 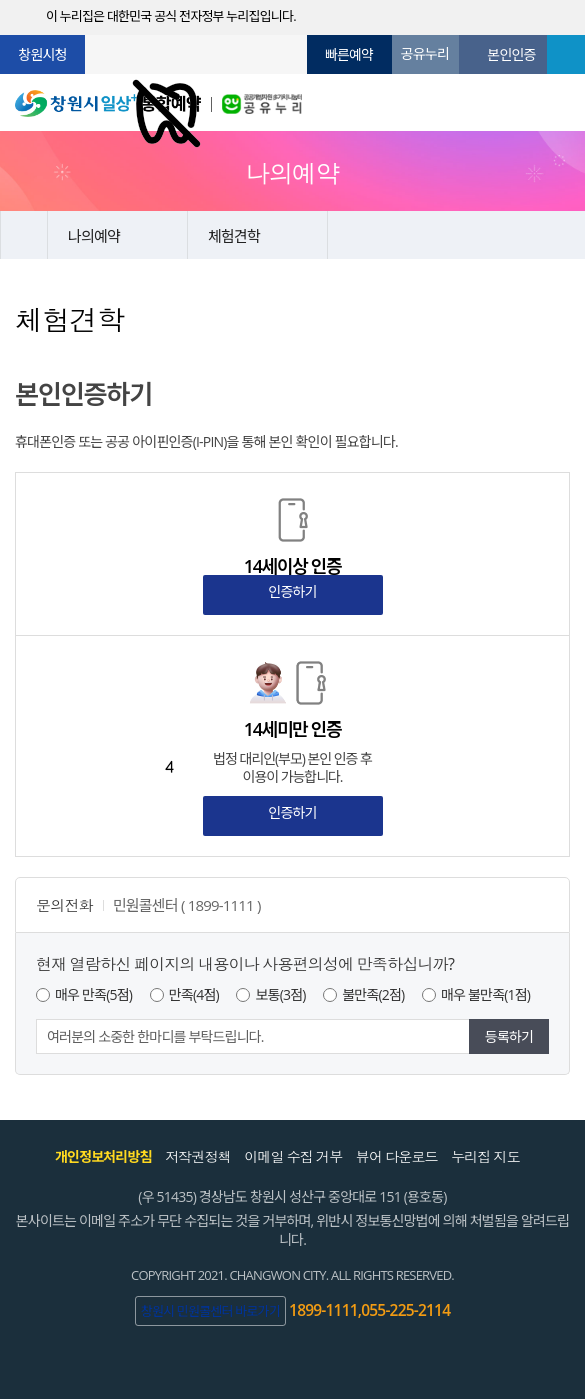 What do you see at coordinates (169, 766) in the screenshot?
I see `indicates step 4 in a multi-step process` at bounding box center [169, 766].